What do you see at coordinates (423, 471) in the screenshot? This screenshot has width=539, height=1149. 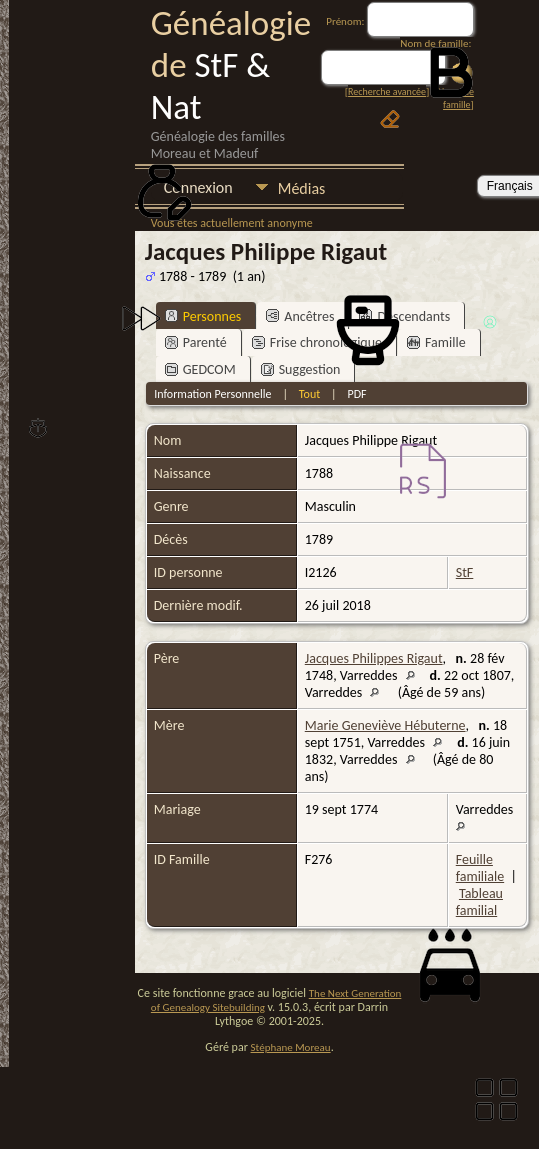 I see `a Rust source code file` at bounding box center [423, 471].